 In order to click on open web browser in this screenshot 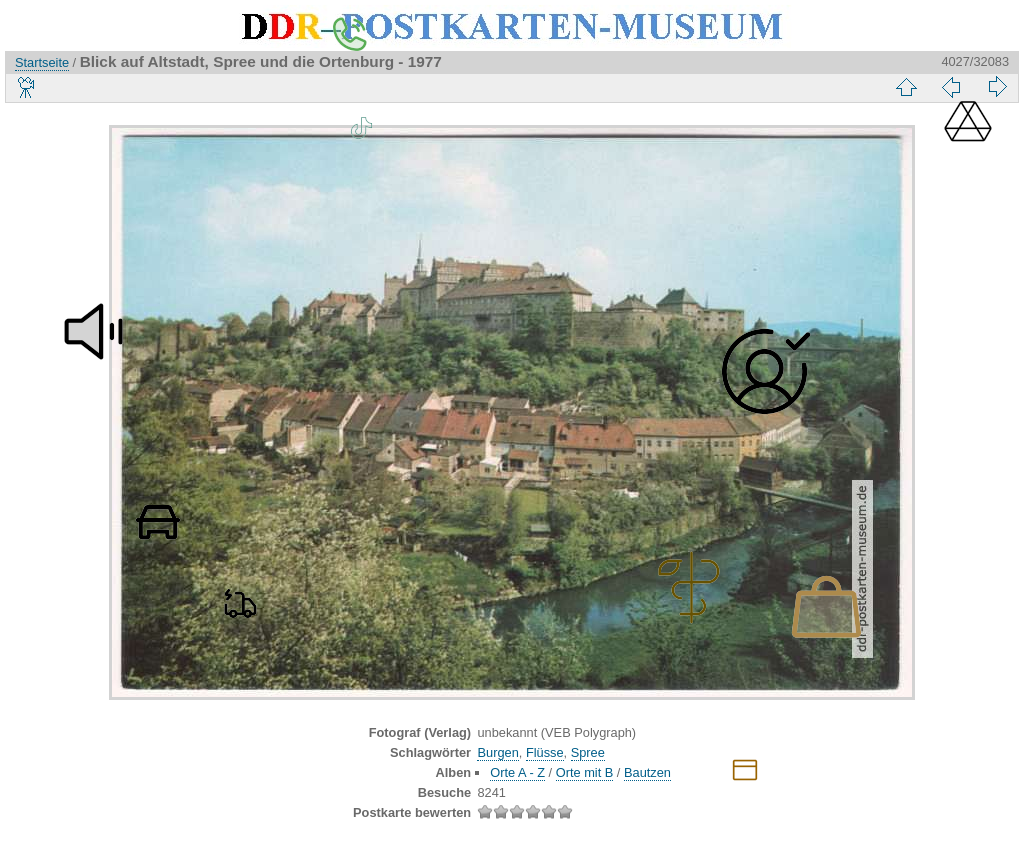, I will do `click(745, 770)`.